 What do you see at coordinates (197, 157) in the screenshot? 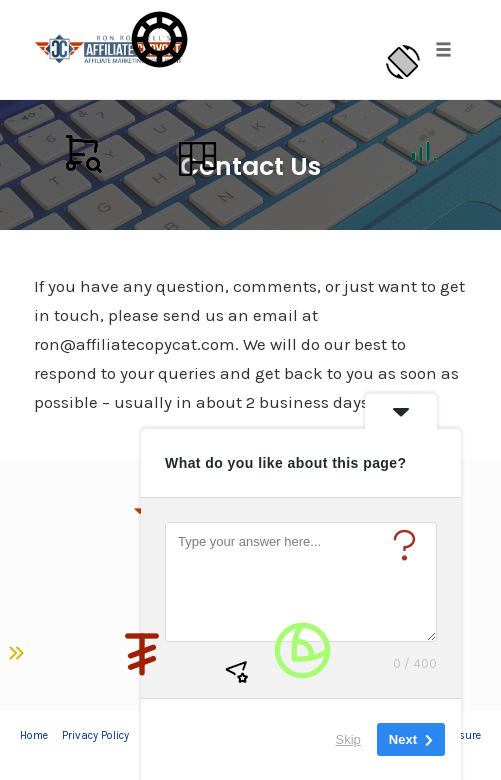
I see `view kanban board` at bounding box center [197, 157].